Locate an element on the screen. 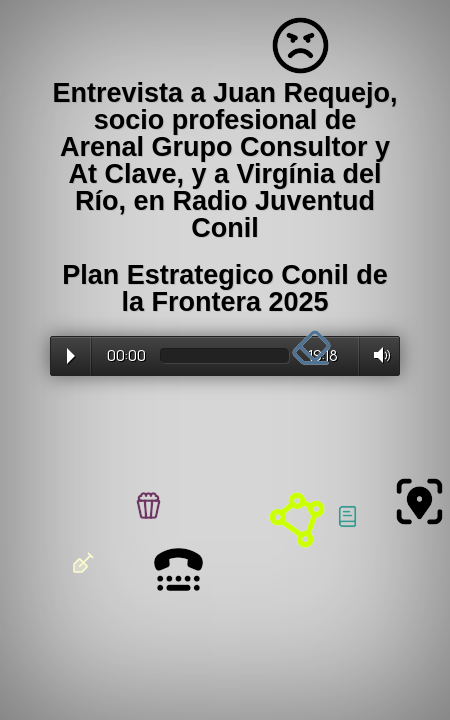 The height and width of the screenshot is (720, 450). access movies or entertainment content is located at coordinates (148, 505).